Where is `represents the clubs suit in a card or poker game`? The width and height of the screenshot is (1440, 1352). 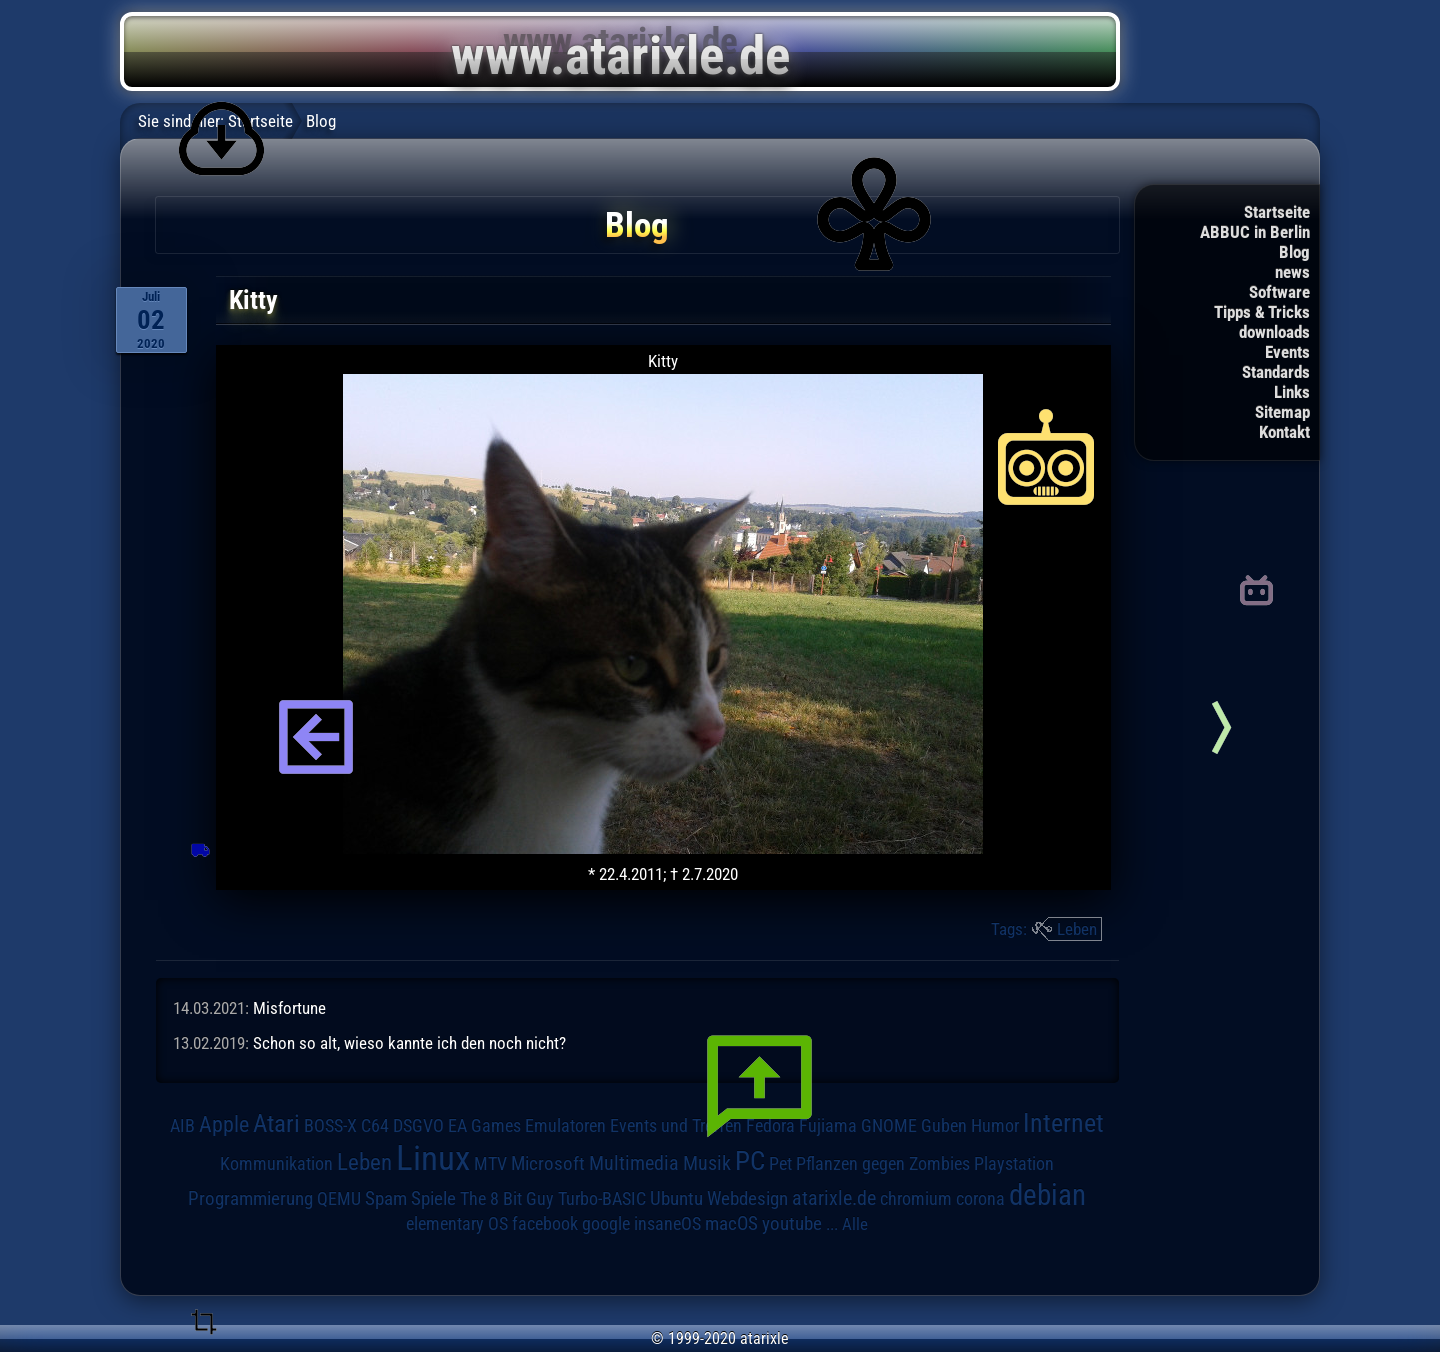
represents the clubs suit in a card or poker game is located at coordinates (874, 214).